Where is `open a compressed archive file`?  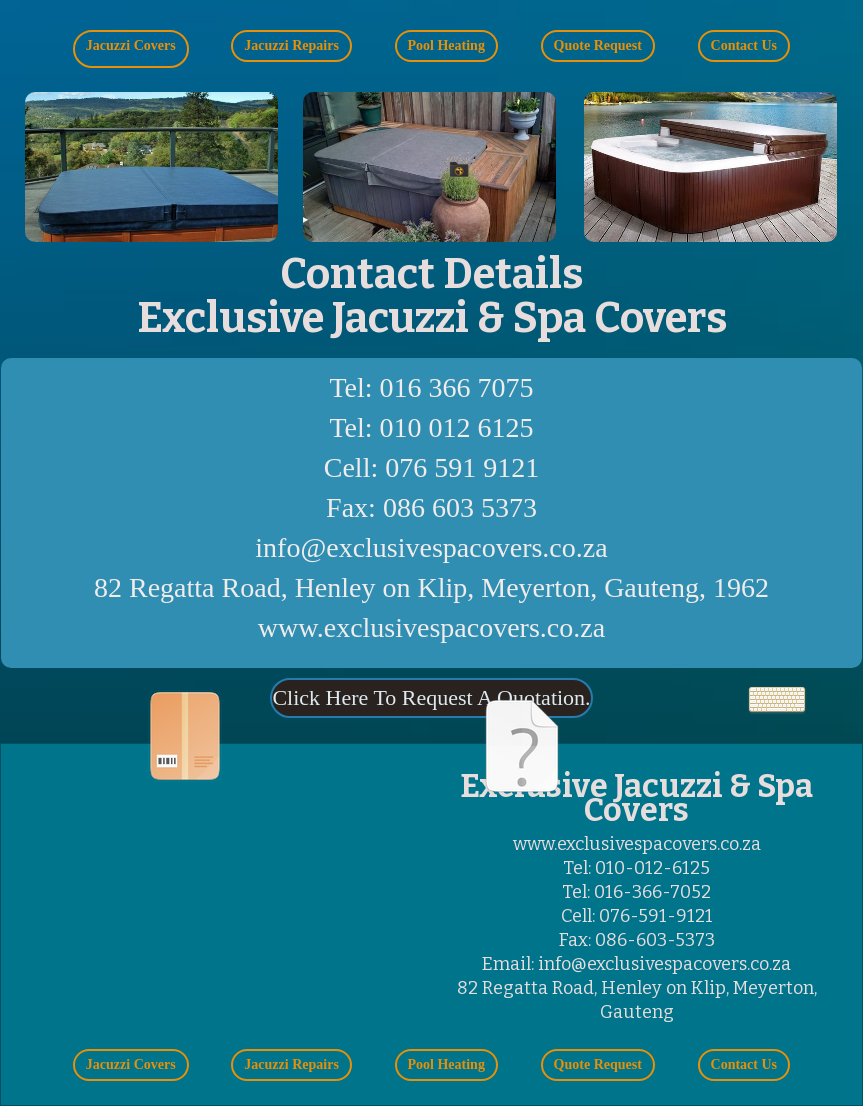
open a compressed archive file is located at coordinates (185, 736).